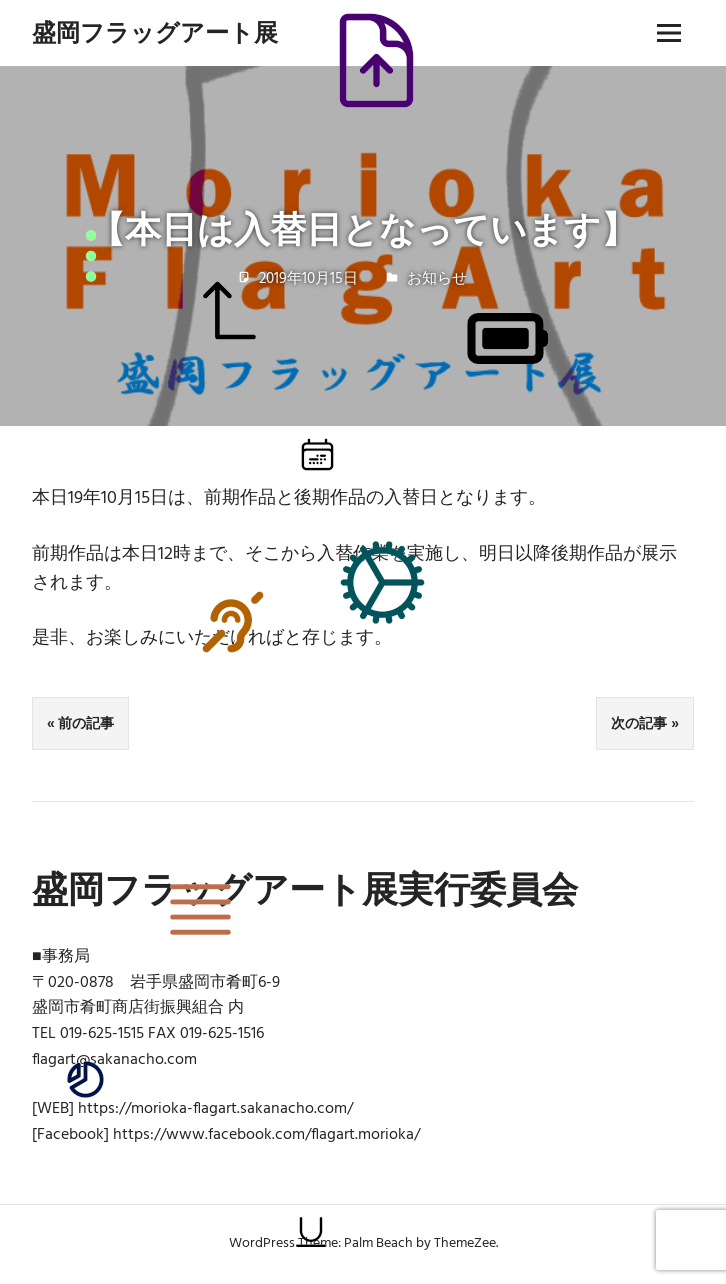 Image resolution: width=726 pixels, height=1284 pixels. I want to click on view a segment of analytics data, so click(85, 1079).